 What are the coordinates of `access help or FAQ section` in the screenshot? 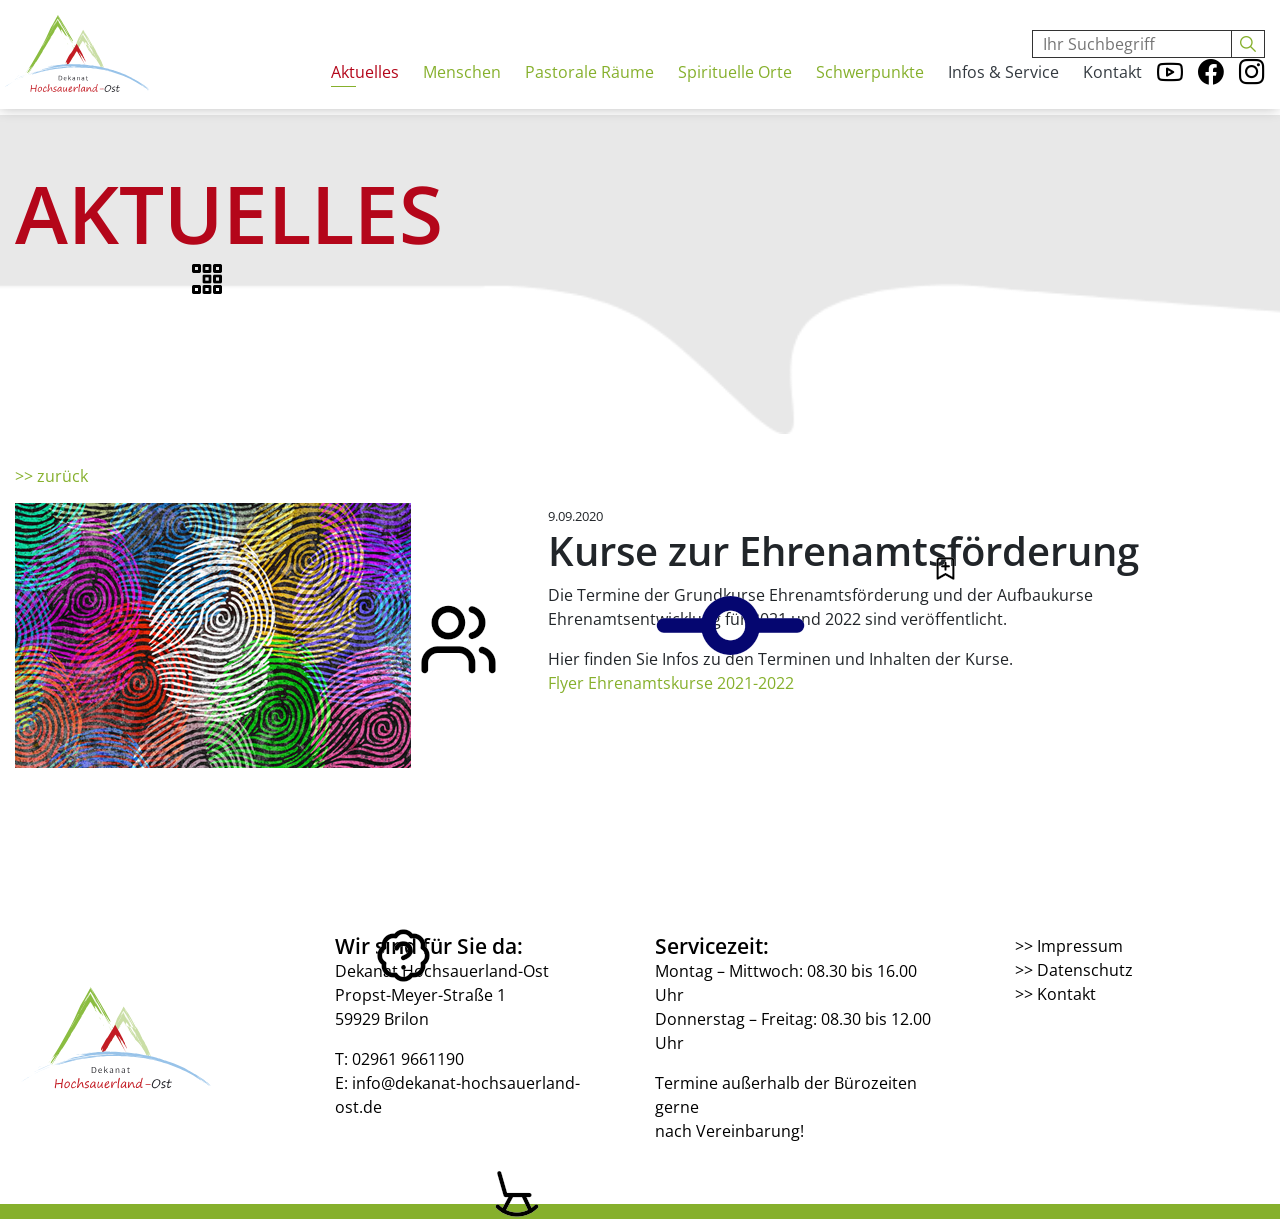 It's located at (403, 955).